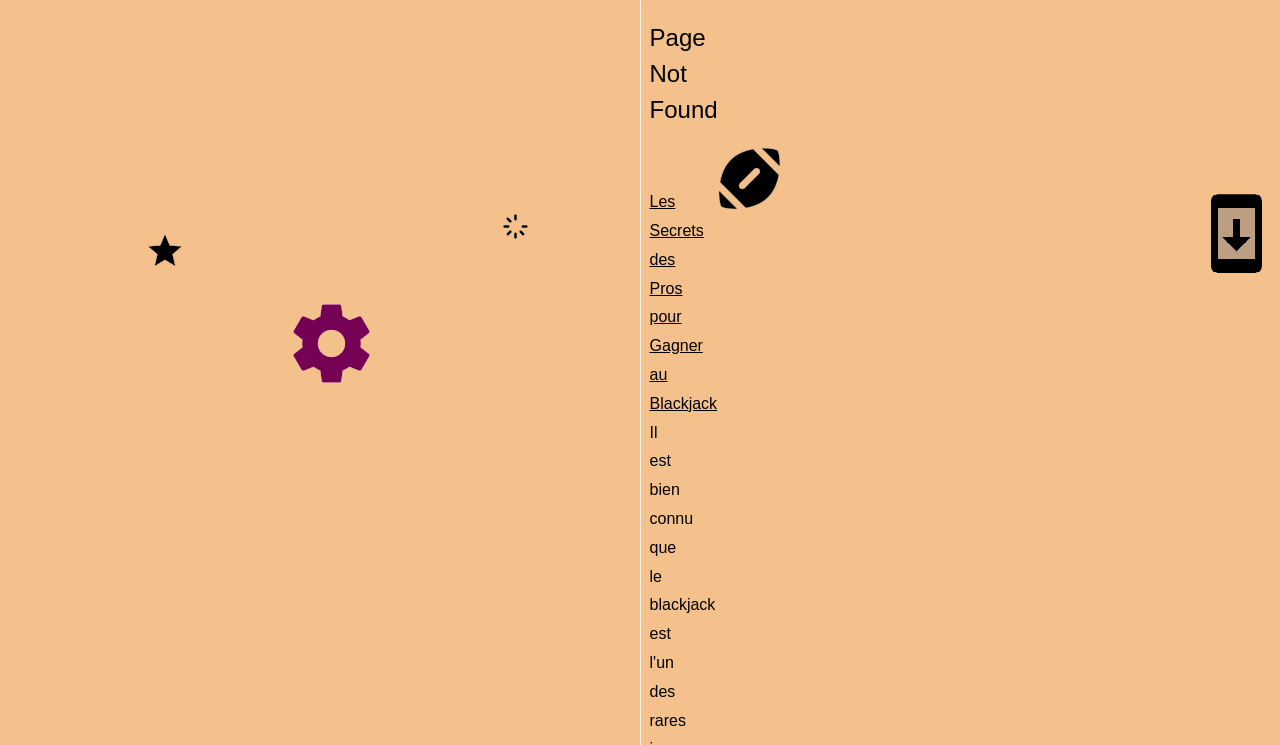 The width and height of the screenshot is (1280, 745). I want to click on add item to favorites, so click(165, 251).